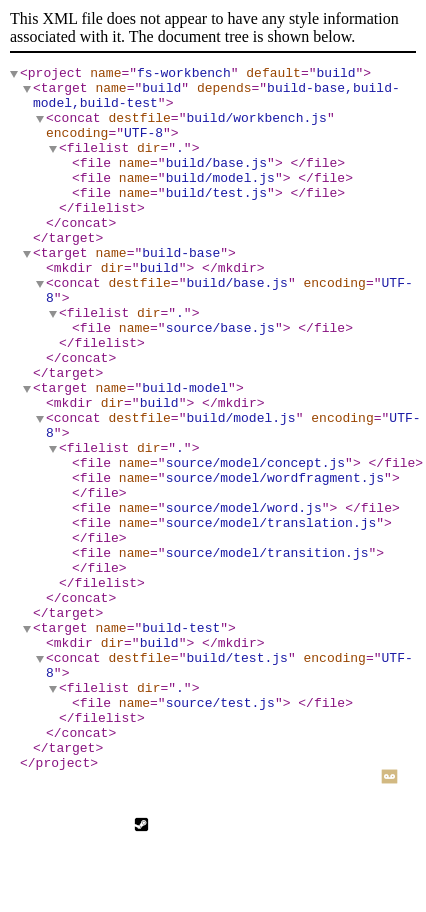 This screenshot has width=426, height=912. Describe the element at coordinates (141, 824) in the screenshot. I see `open steam gaming platform` at that location.